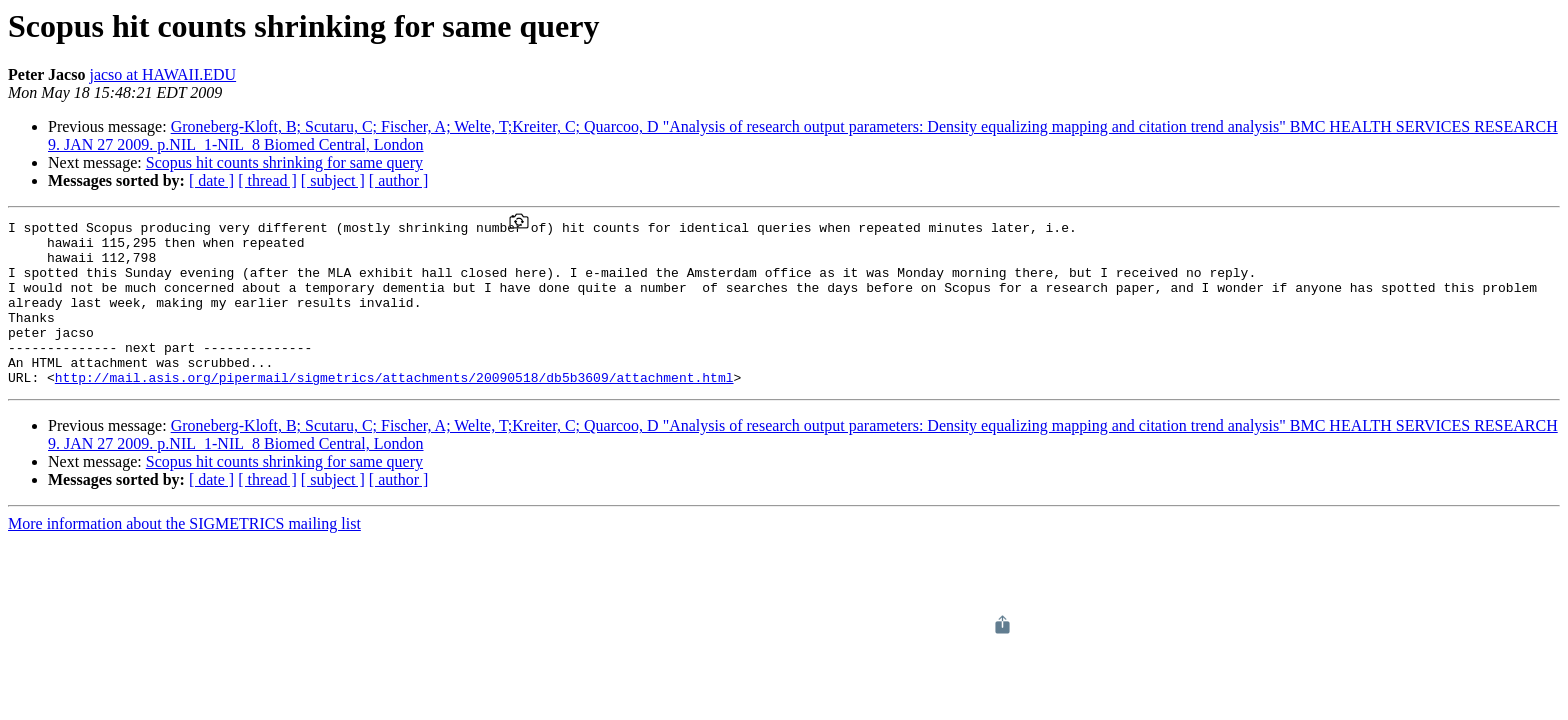 The width and height of the screenshot is (1568, 720). I want to click on share this content, so click(1002, 624).